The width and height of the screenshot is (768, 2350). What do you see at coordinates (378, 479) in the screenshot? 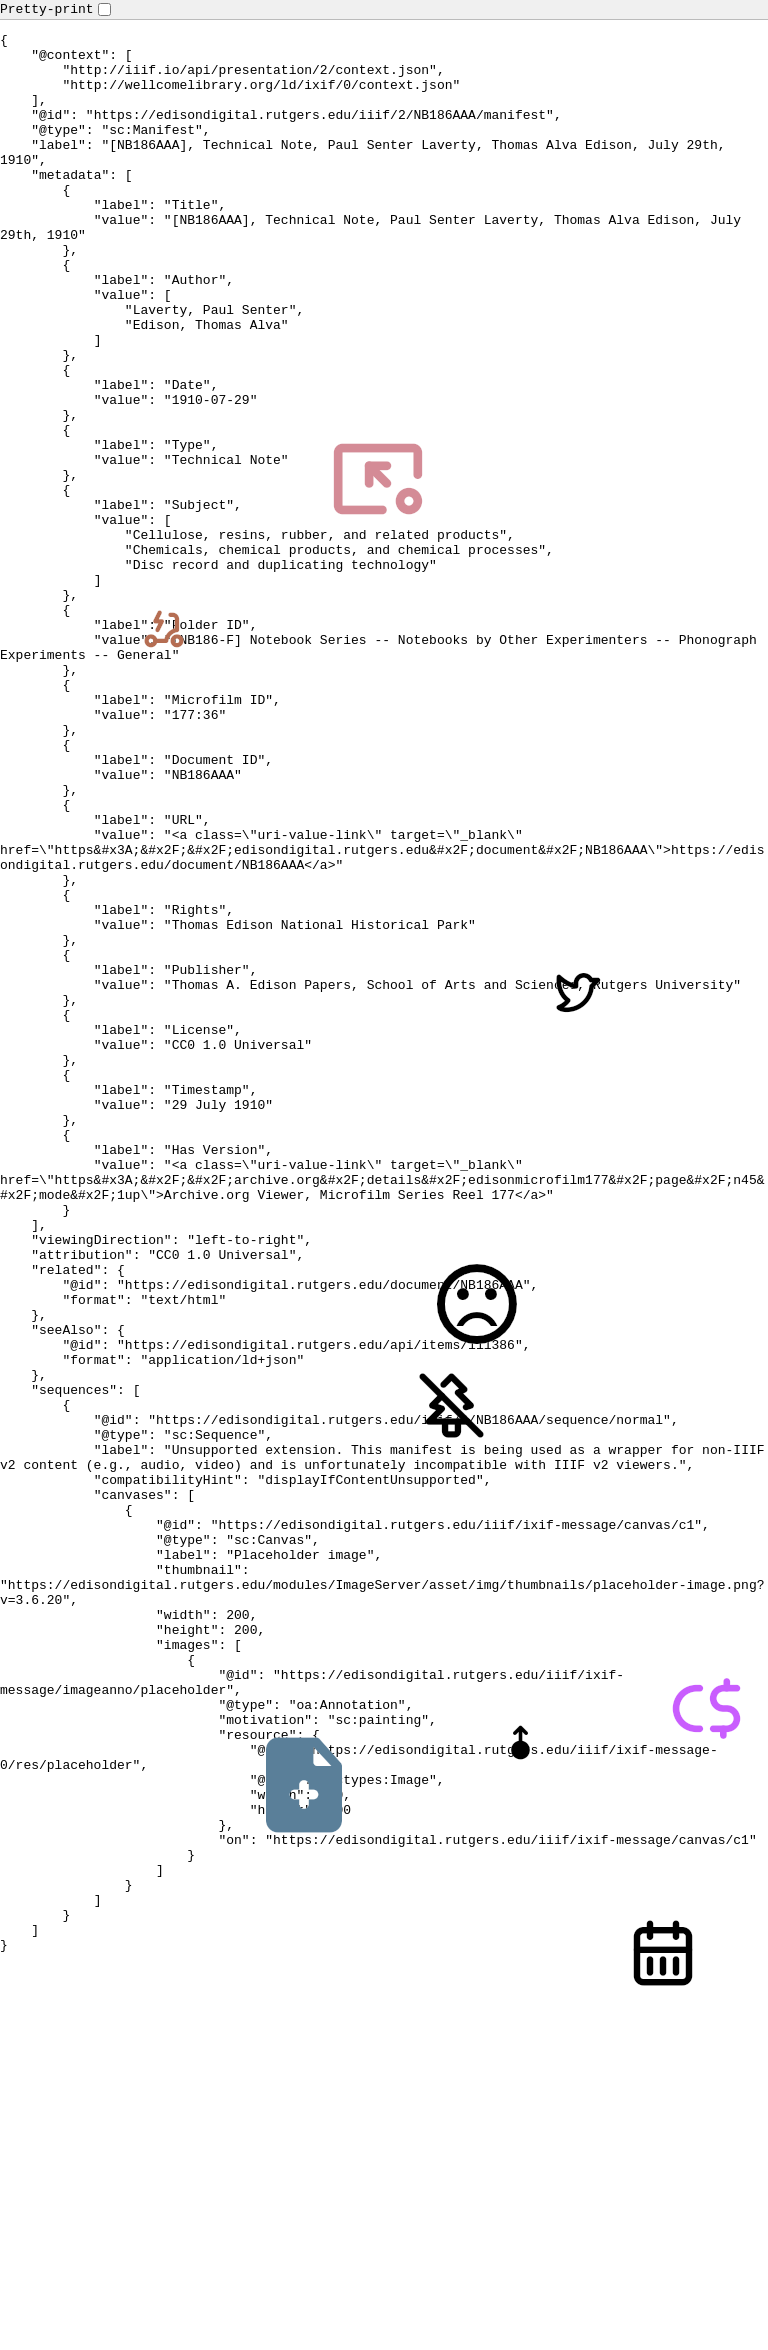
I see `pin item to the end of a list` at bounding box center [378, 479].